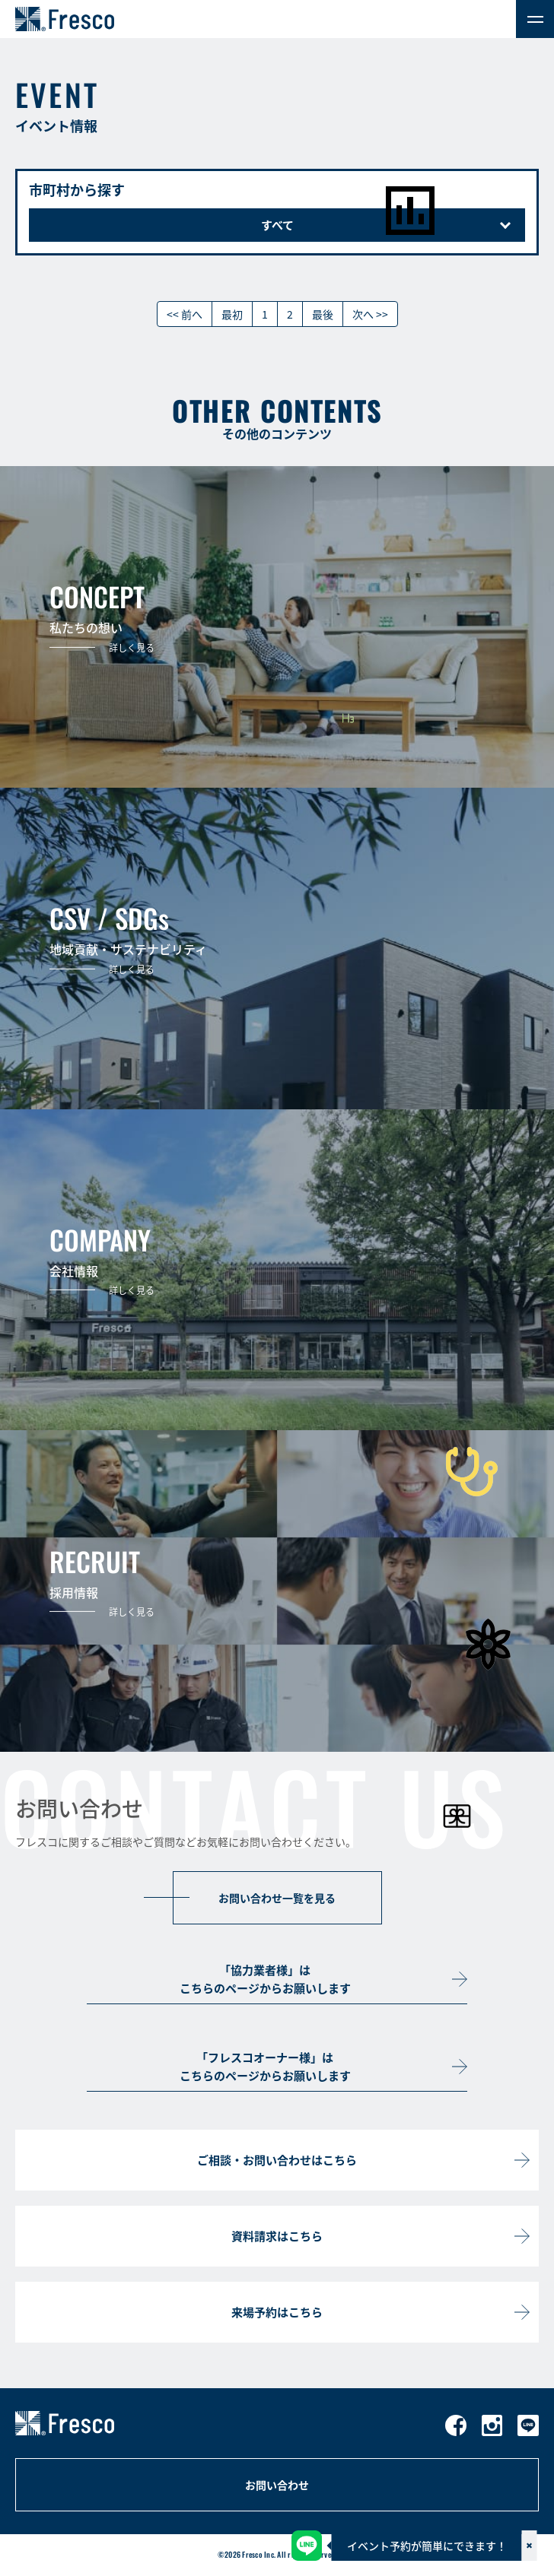 Image resolution: width=554 pixels, height=2576 pixels. I want to click on access health or medical features, so click(472, 1473).